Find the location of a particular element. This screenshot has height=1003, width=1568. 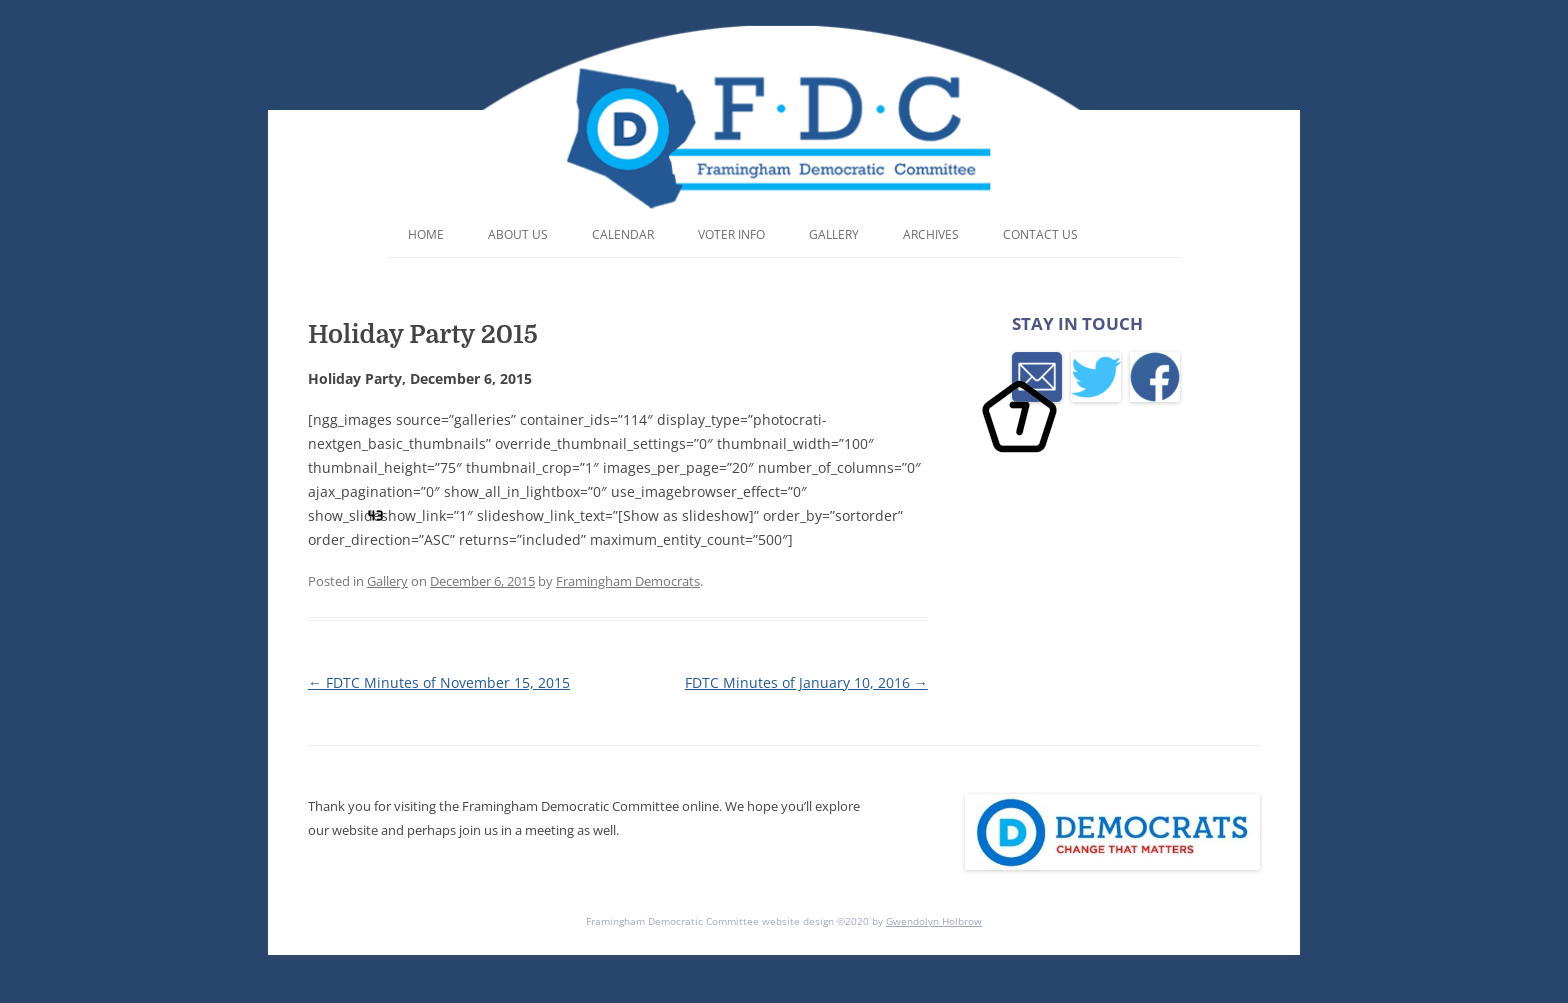

indicates step 7 in a multi-step process is located at coordinates (1019, 418).